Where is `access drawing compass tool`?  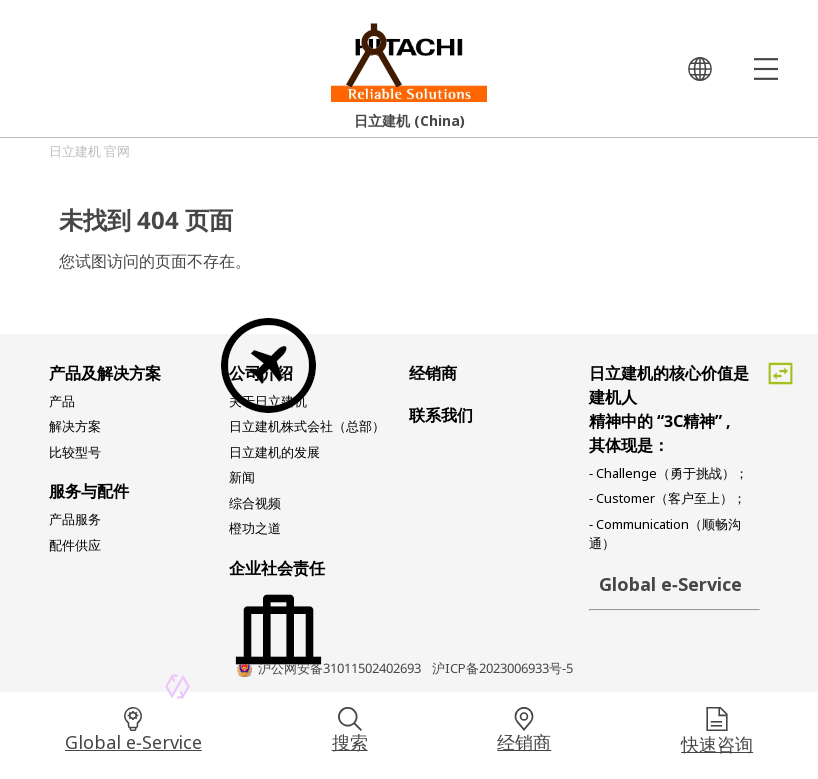 access drawing compass tool is located at coordinates (374, 55).